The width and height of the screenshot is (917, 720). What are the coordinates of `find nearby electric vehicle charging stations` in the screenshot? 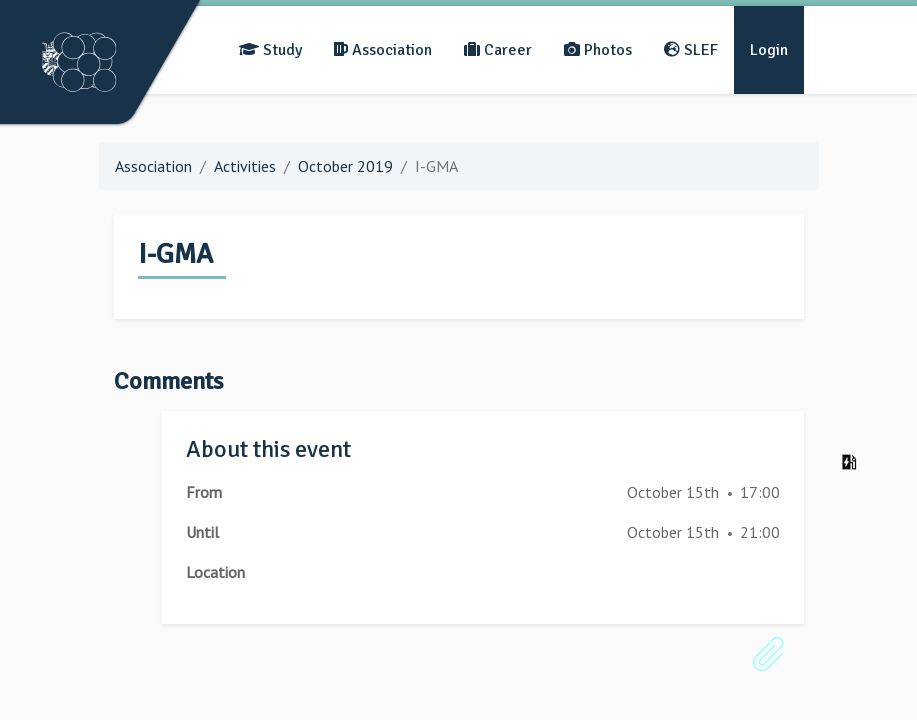 It's located at (849, 462).